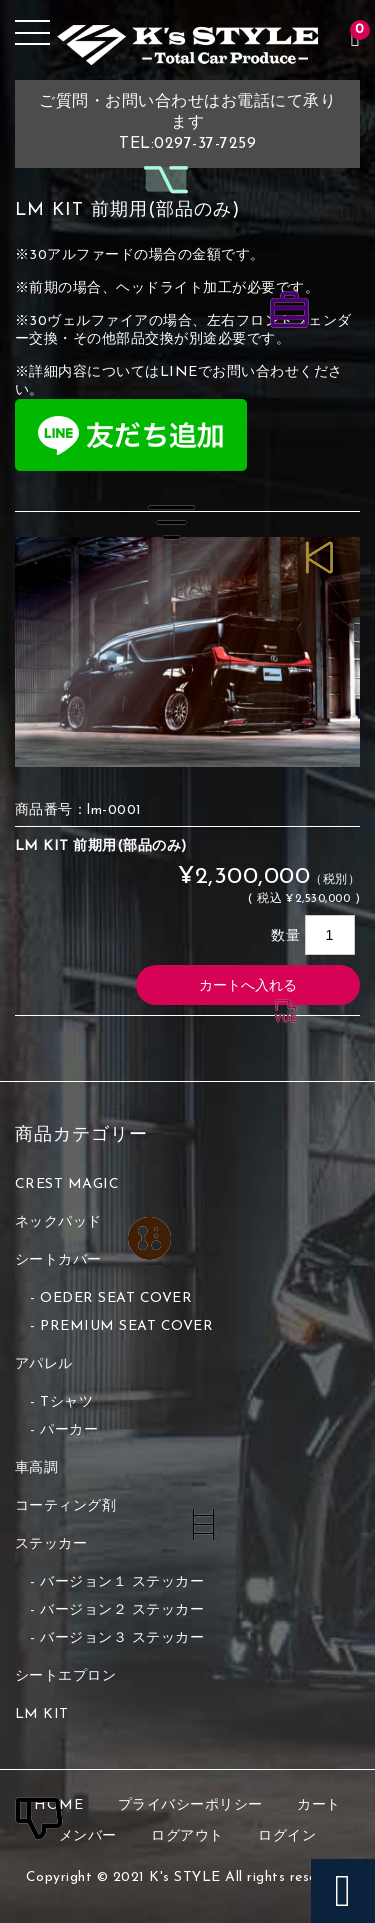 This screenshot has height=1923, width=375. I want to click on access keyboard option or modifier key, so click(166, 178).